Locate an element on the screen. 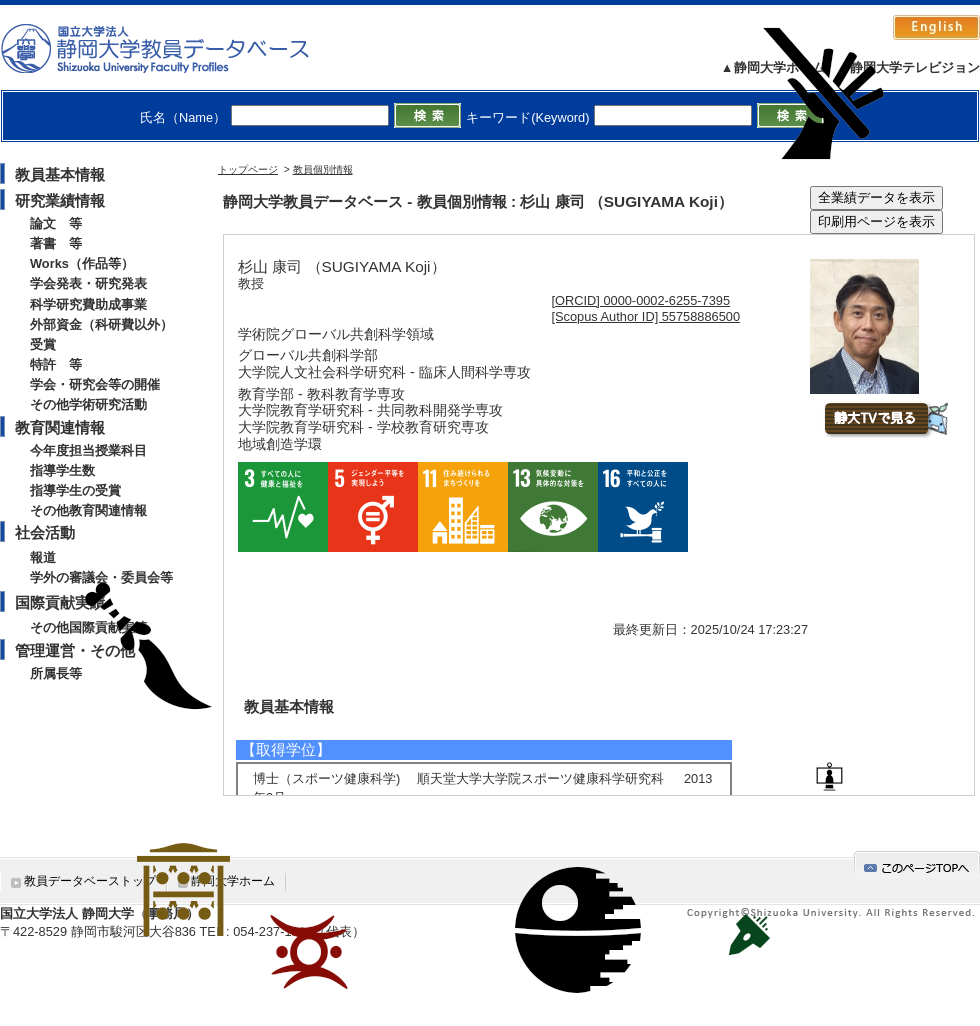  select heavy fighter class or unit is located at coordinates (749, 934).